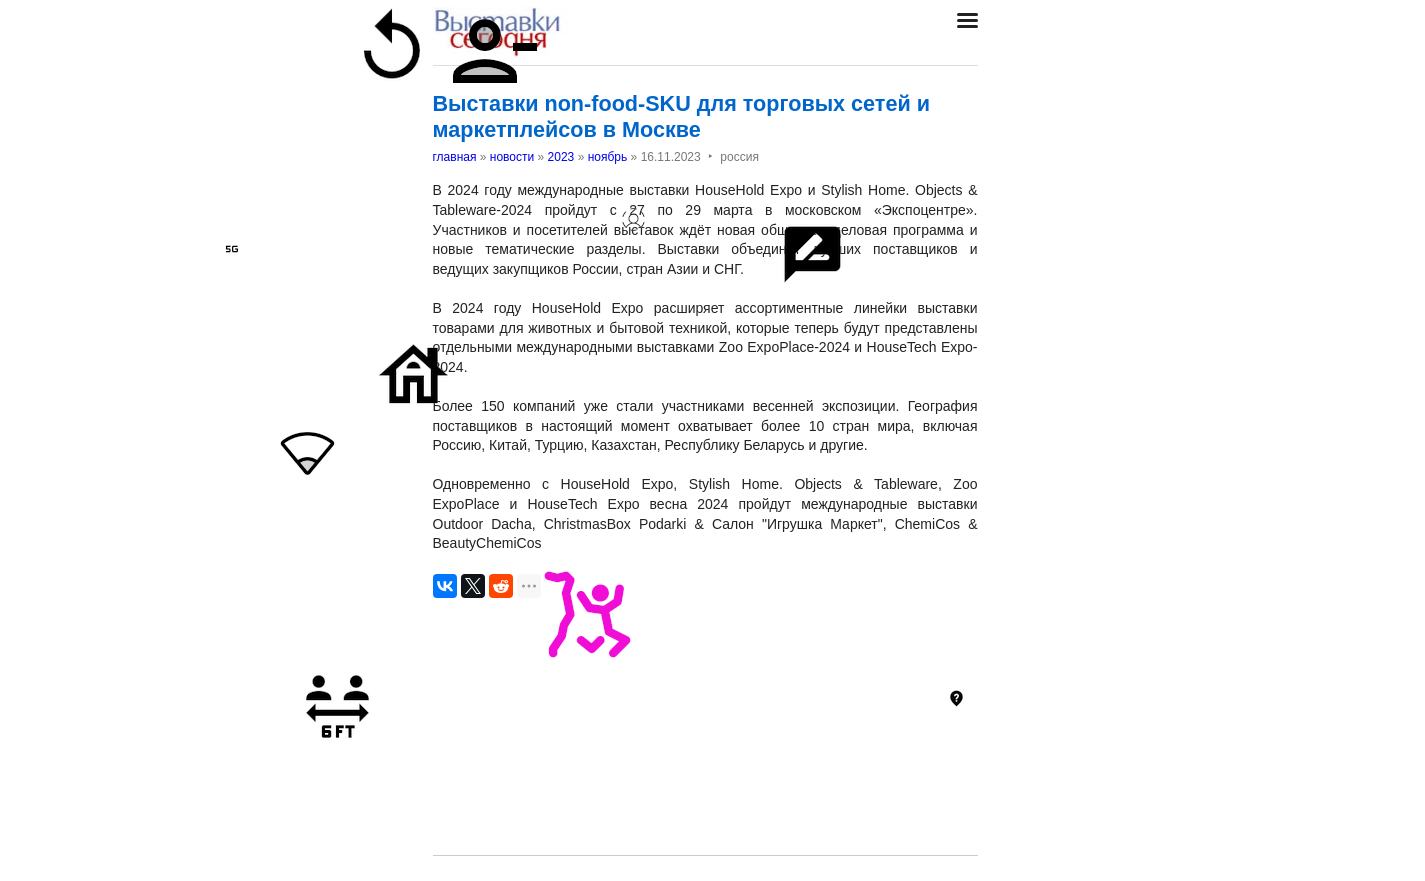  I want to click on indicates weak wifi signal strength, so click(307, 453).